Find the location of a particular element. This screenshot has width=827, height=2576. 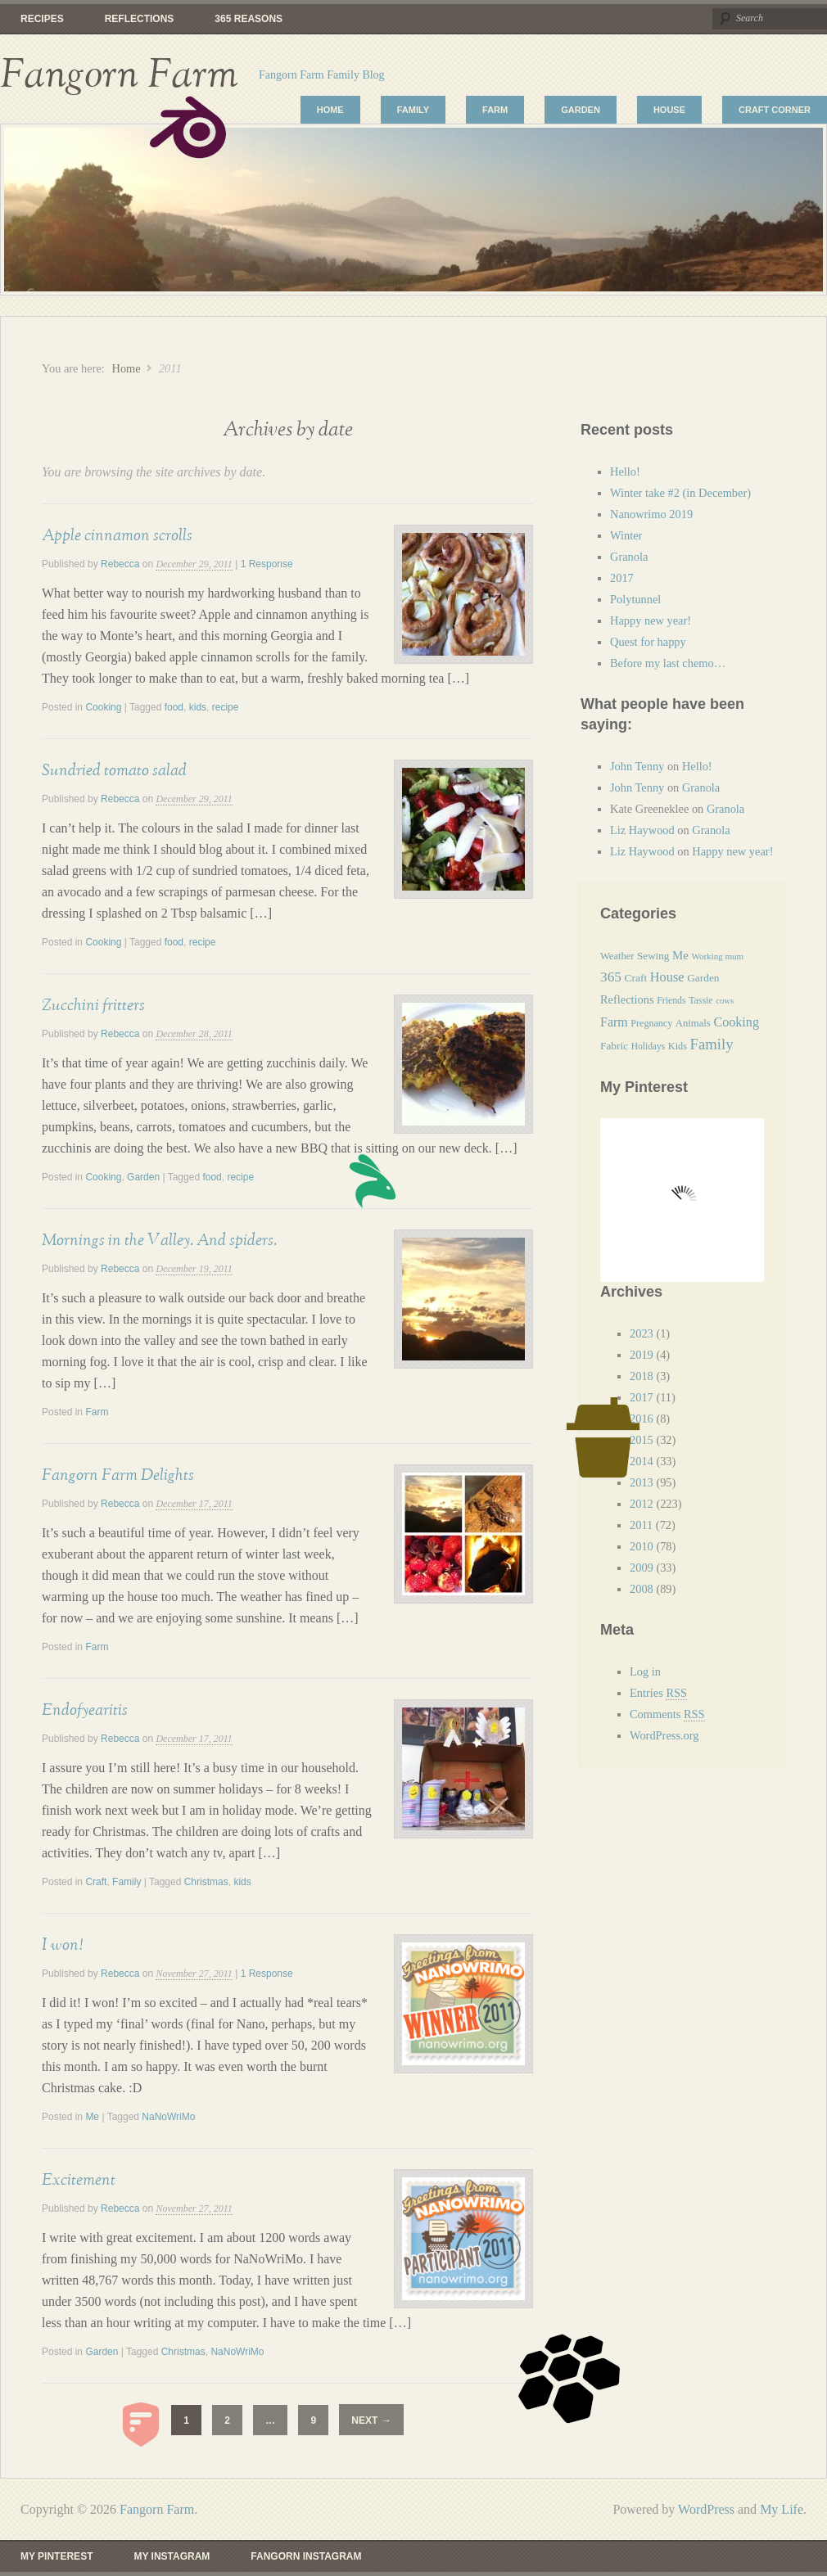

open 2FAS authenticator app is located at coordinates (141, 2425).